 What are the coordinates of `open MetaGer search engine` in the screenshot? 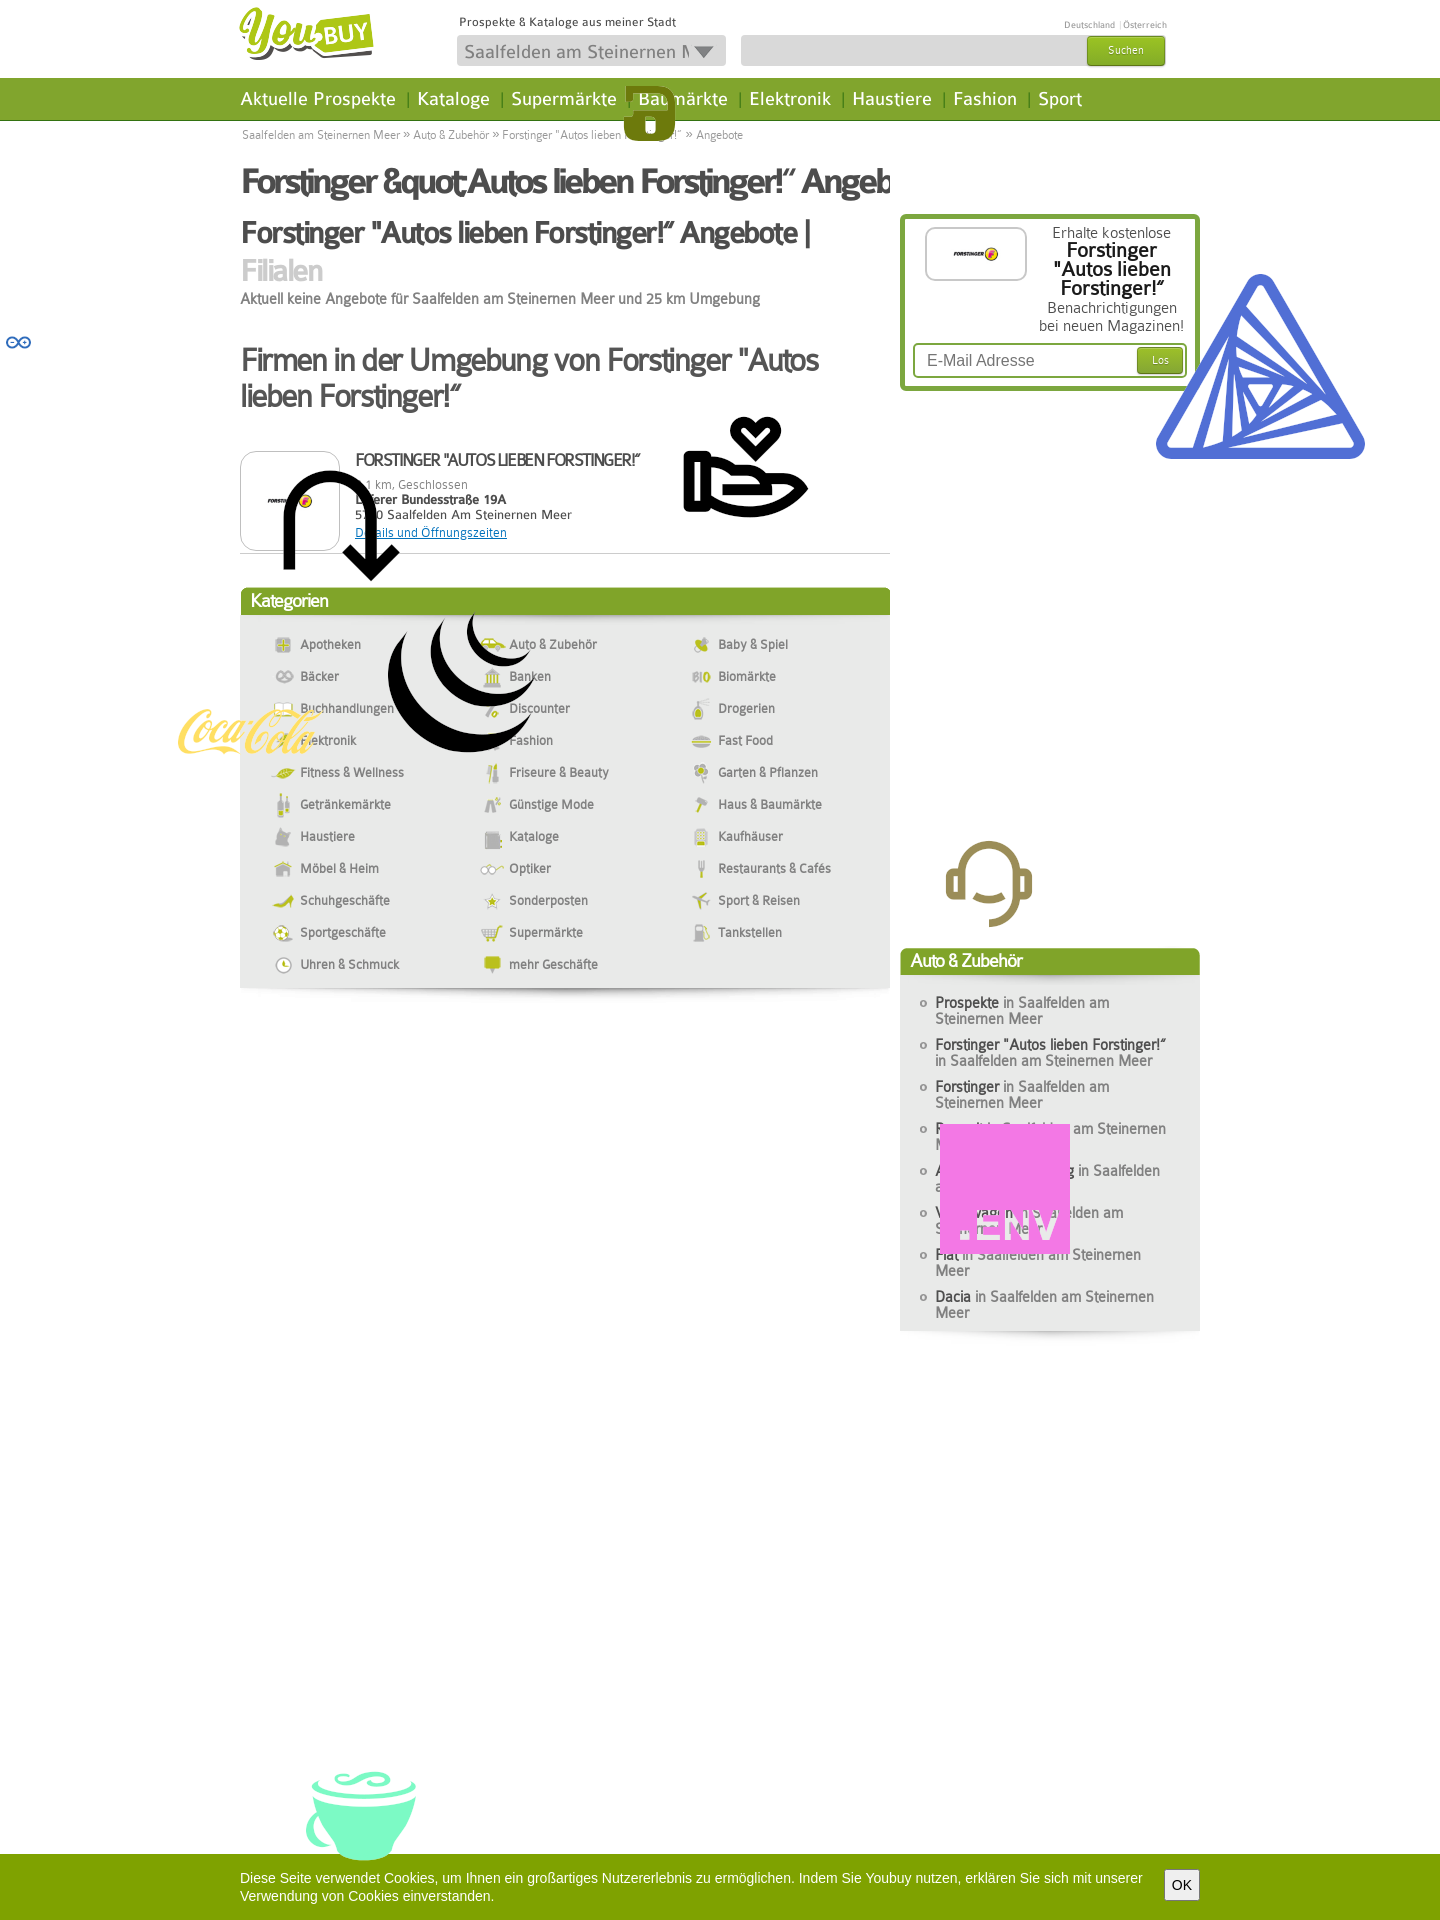 It's located at (649, 113).